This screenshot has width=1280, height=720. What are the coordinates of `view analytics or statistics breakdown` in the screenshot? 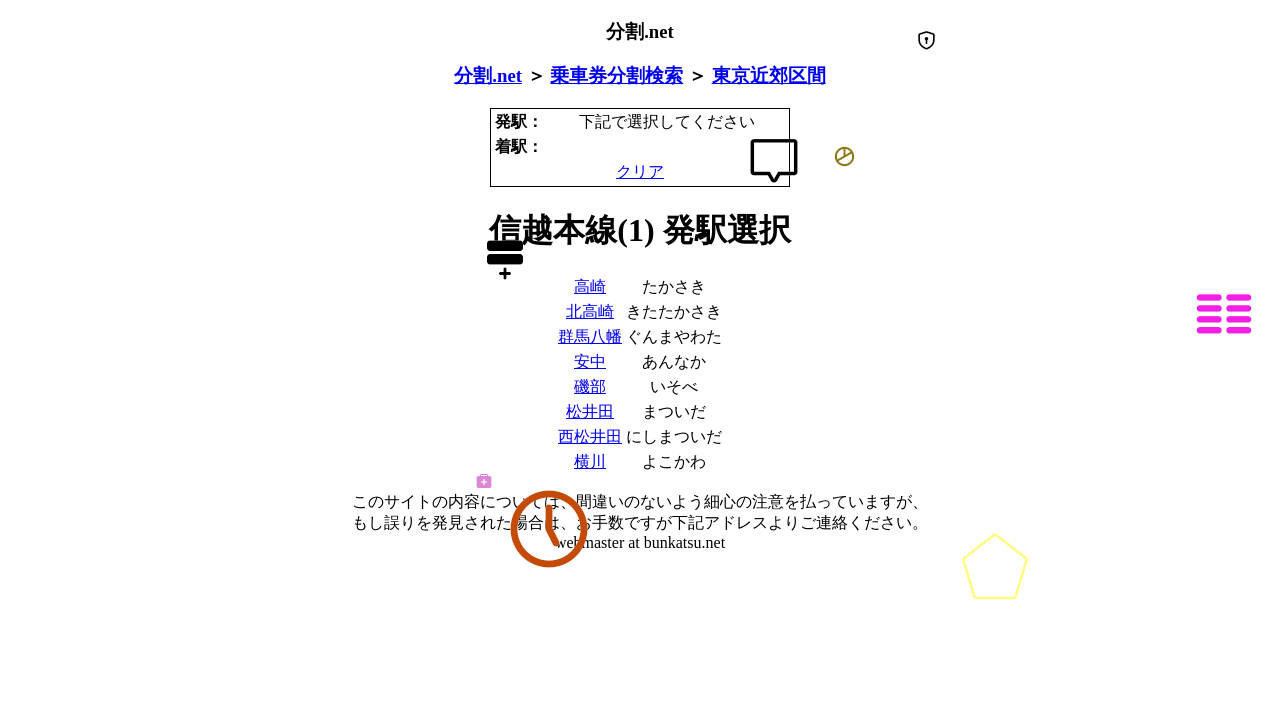 It's located at (844, 156).